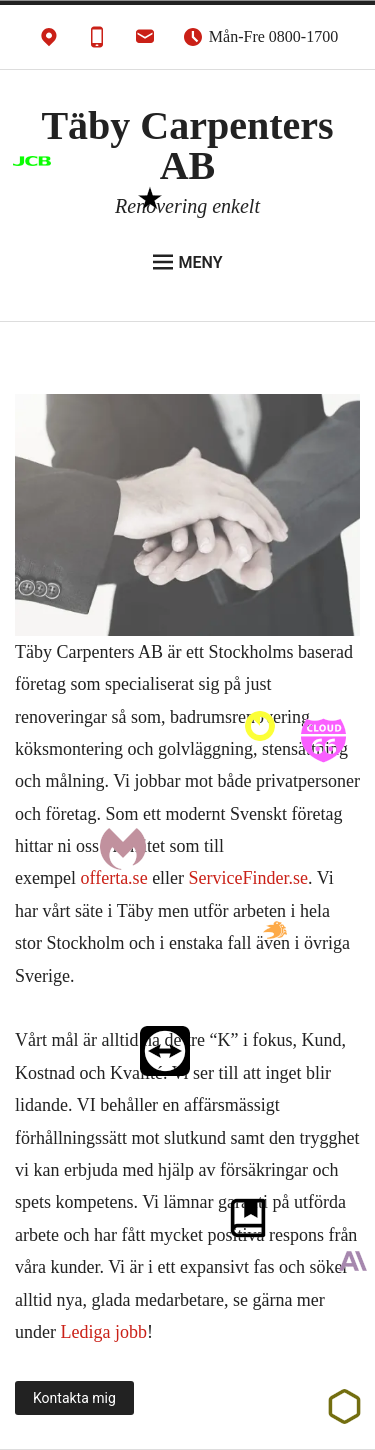  Describe the element at coordinates (123, 849) in the screenshot. I see `open malwarebytes antivirus software` at that location.